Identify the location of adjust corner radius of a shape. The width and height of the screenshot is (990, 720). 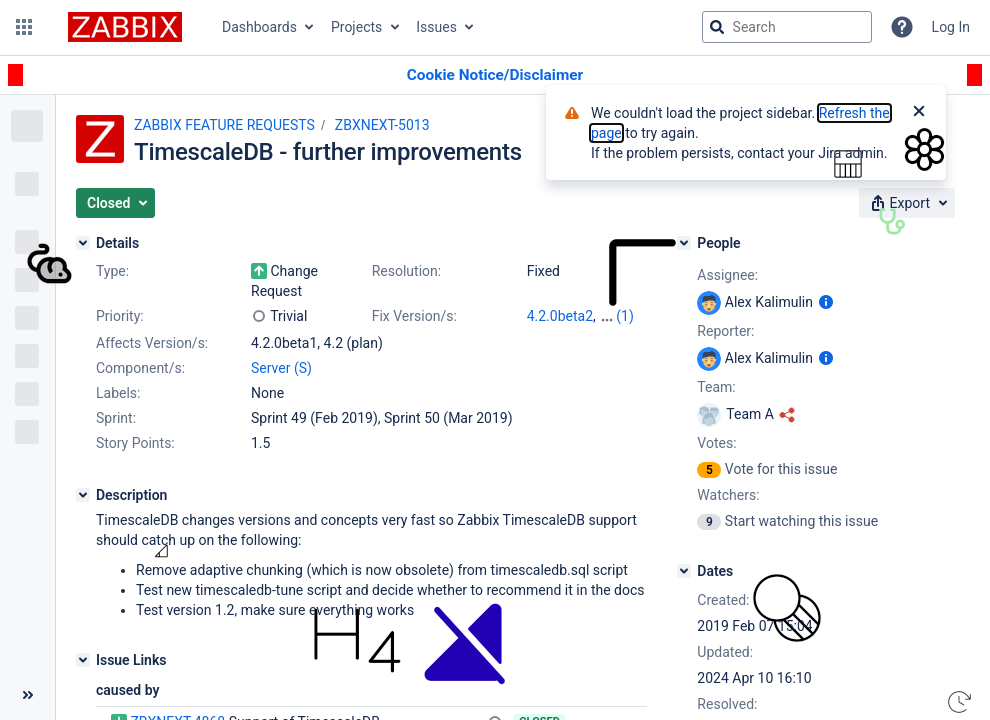
(642, 272).